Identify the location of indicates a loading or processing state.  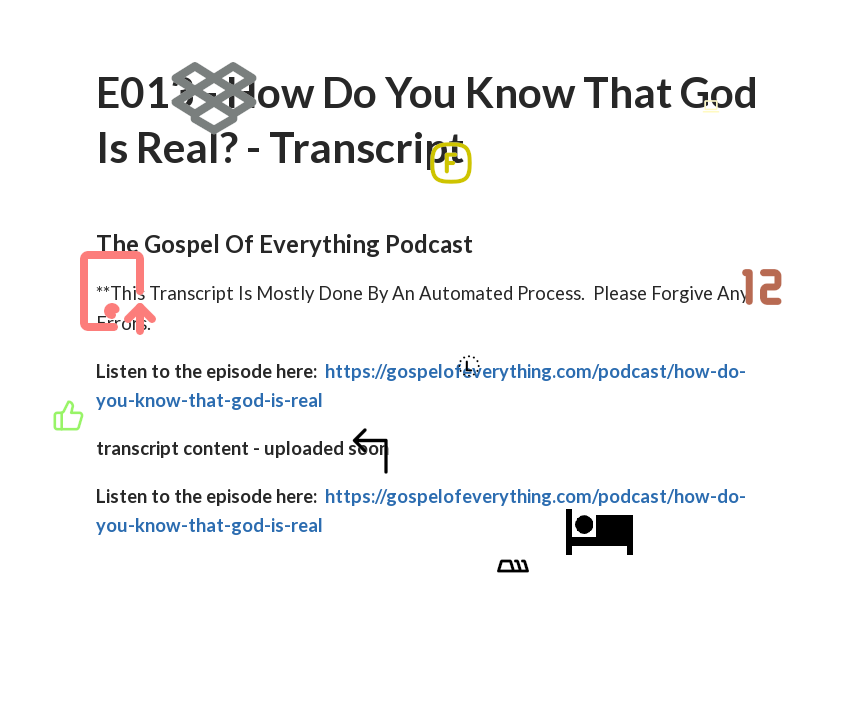
(469, 366).